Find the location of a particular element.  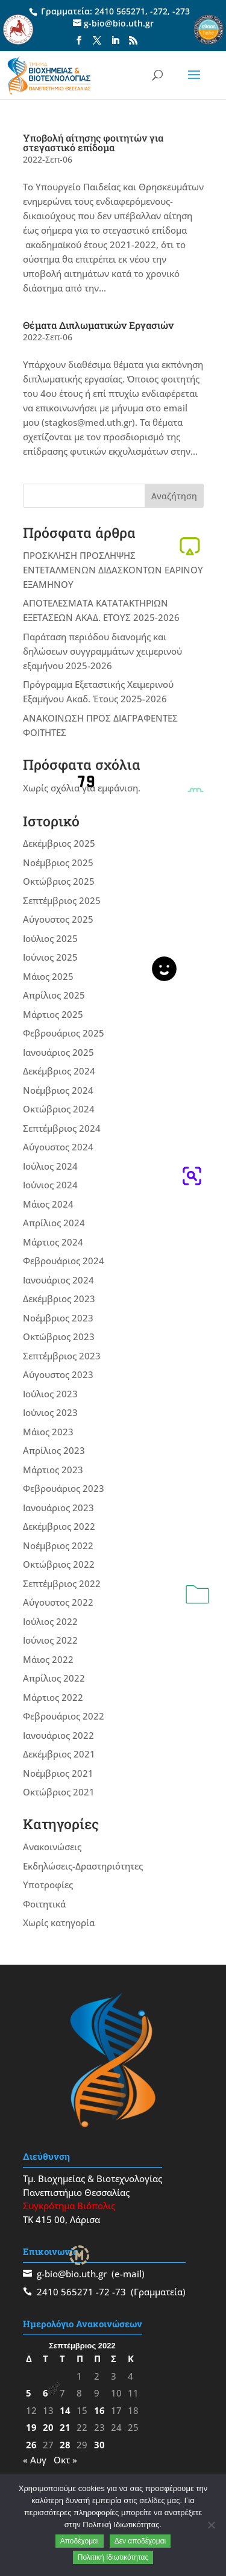

open file folder is located at coordinates (197, 1594).